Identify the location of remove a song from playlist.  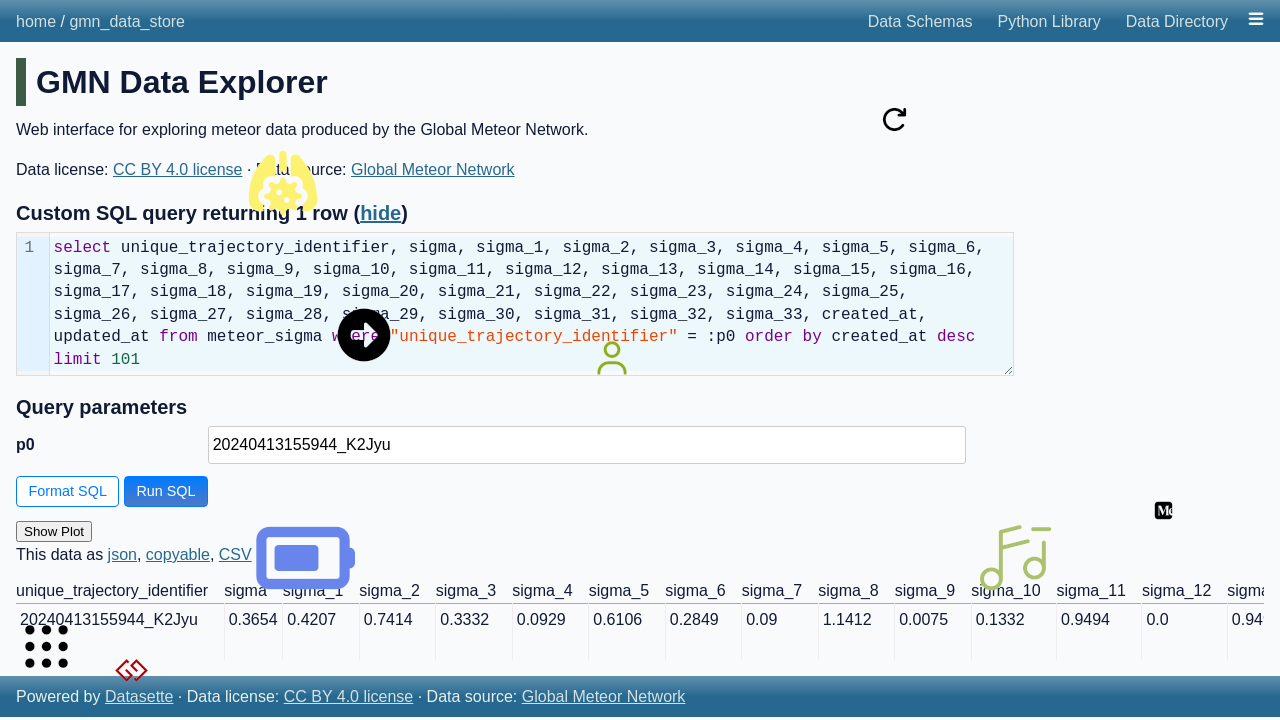
(1017, 556).